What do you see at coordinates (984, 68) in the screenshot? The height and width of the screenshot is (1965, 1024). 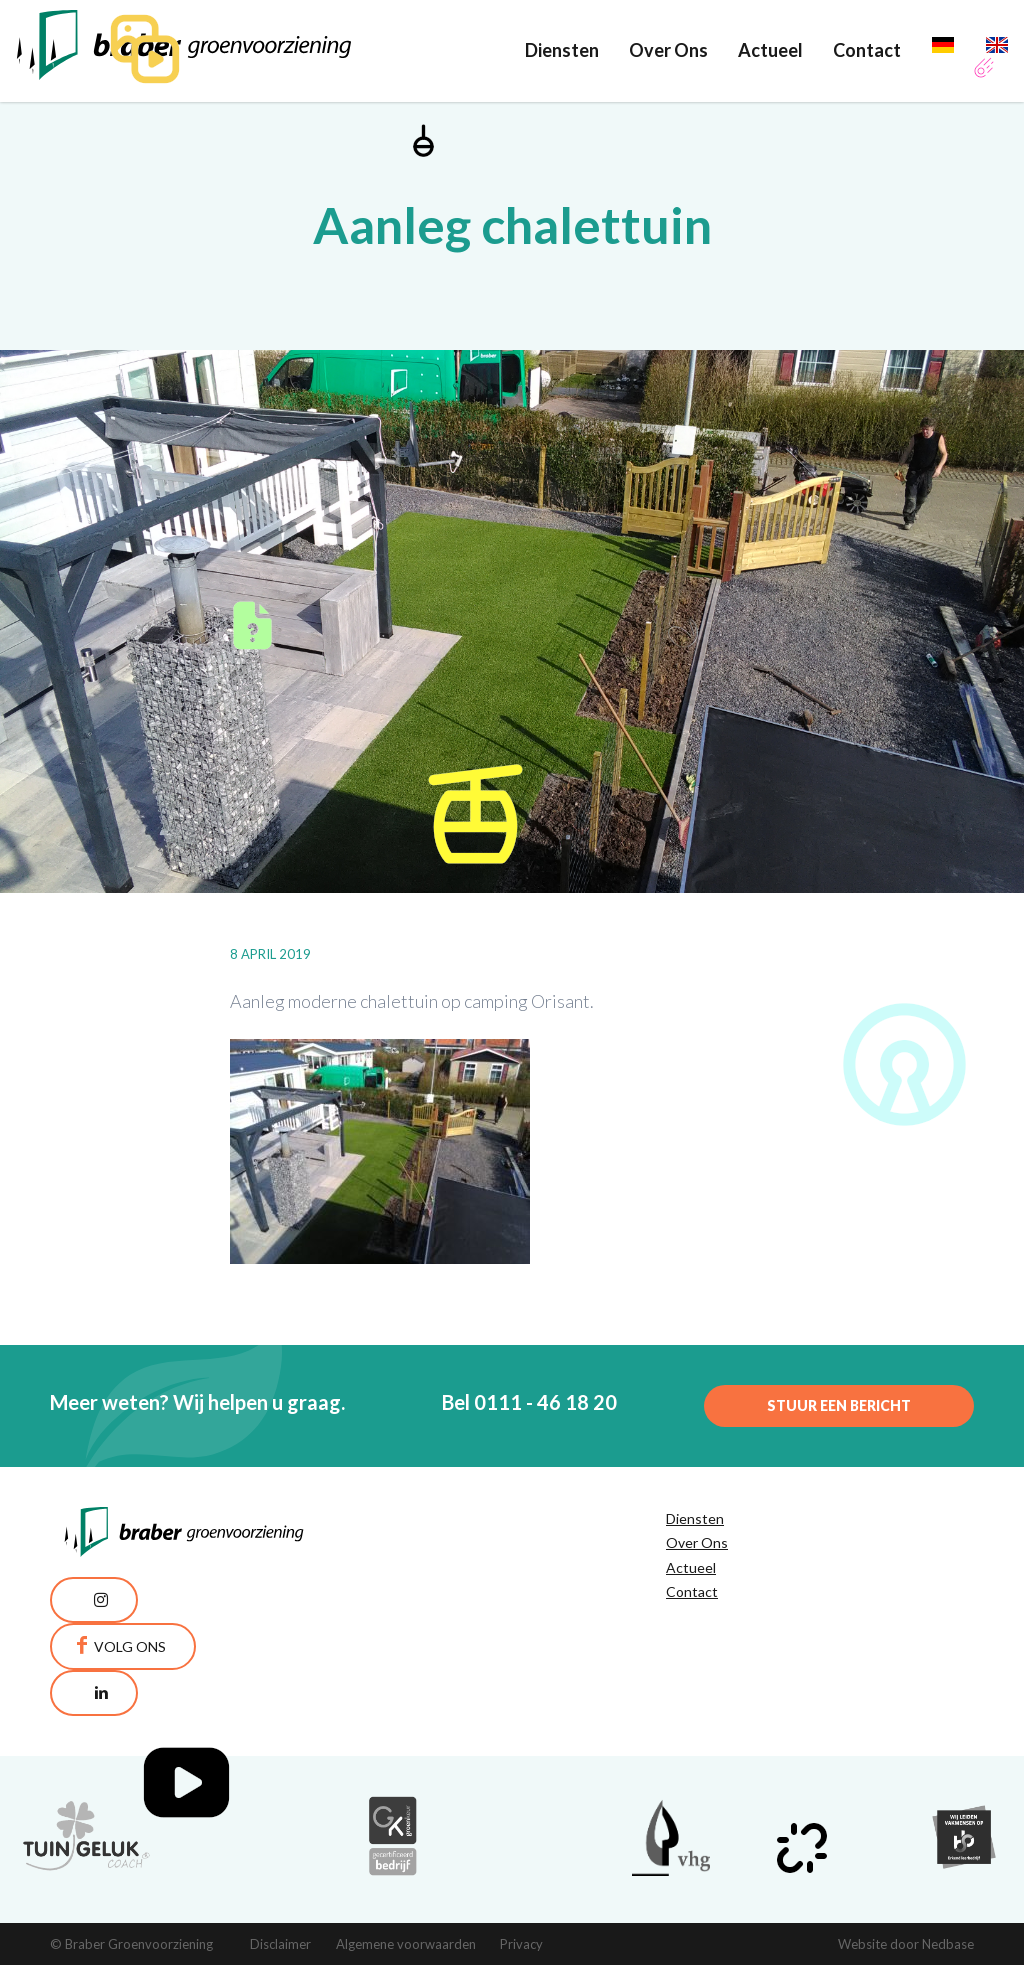 I see `indicates a trending or viral item` at bounding box center [984, 68].